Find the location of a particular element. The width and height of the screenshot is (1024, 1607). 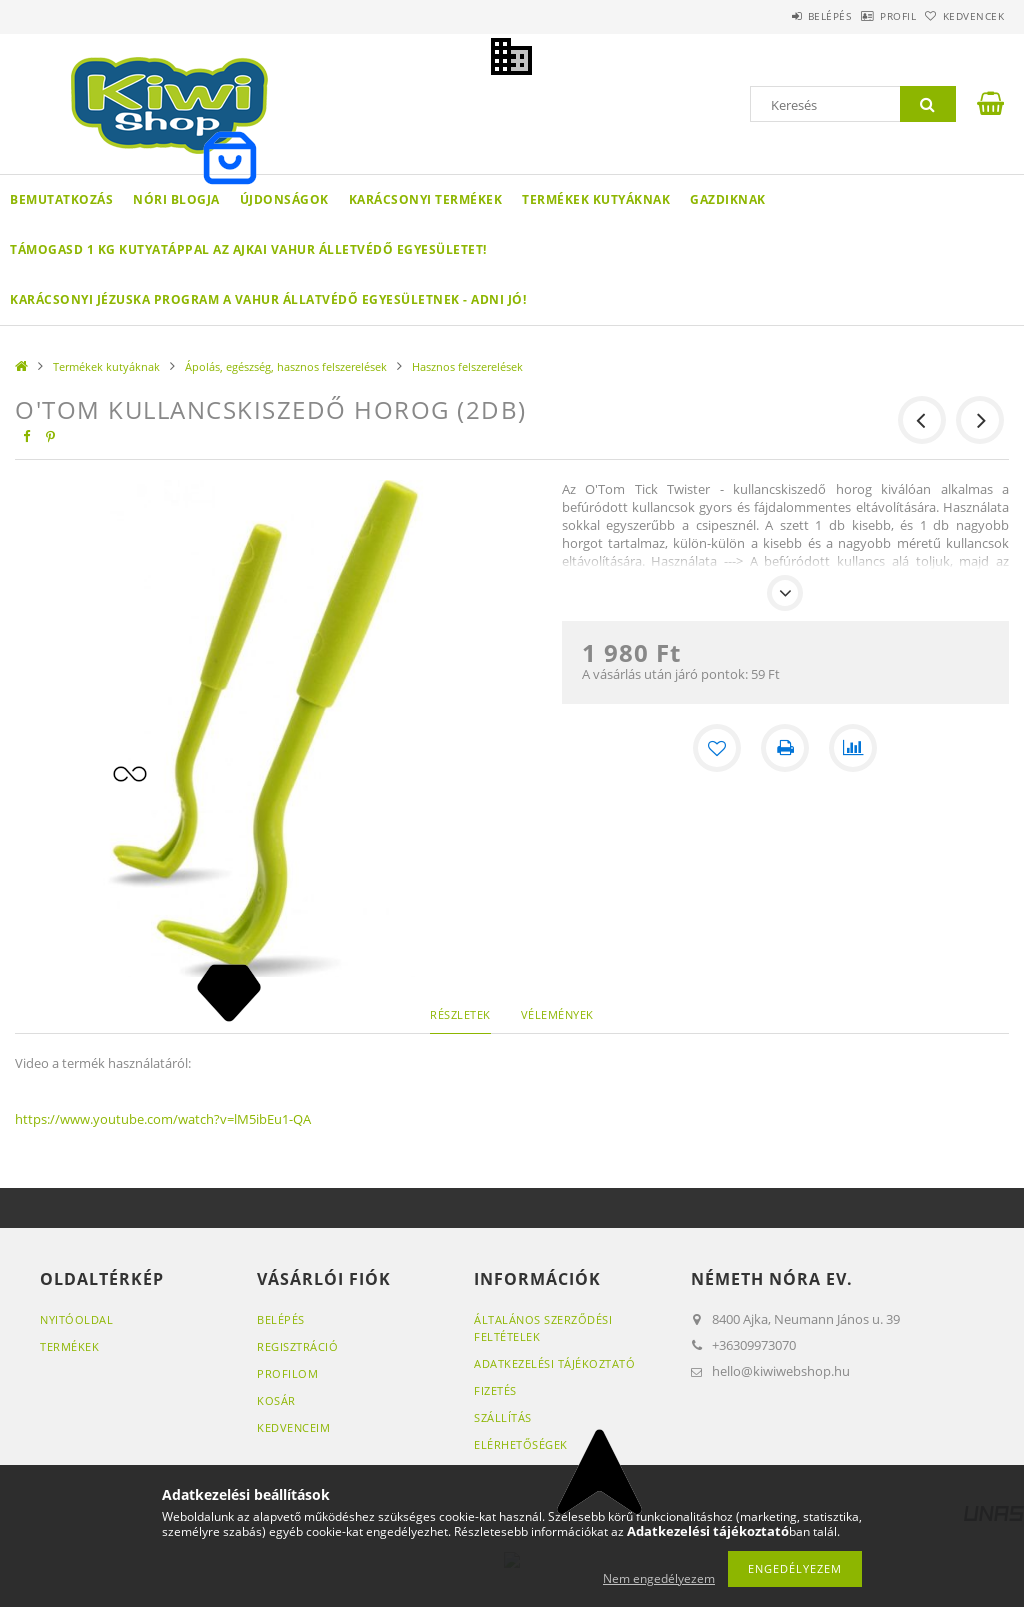

view your shopping bag is located at coordinates (230, 158).